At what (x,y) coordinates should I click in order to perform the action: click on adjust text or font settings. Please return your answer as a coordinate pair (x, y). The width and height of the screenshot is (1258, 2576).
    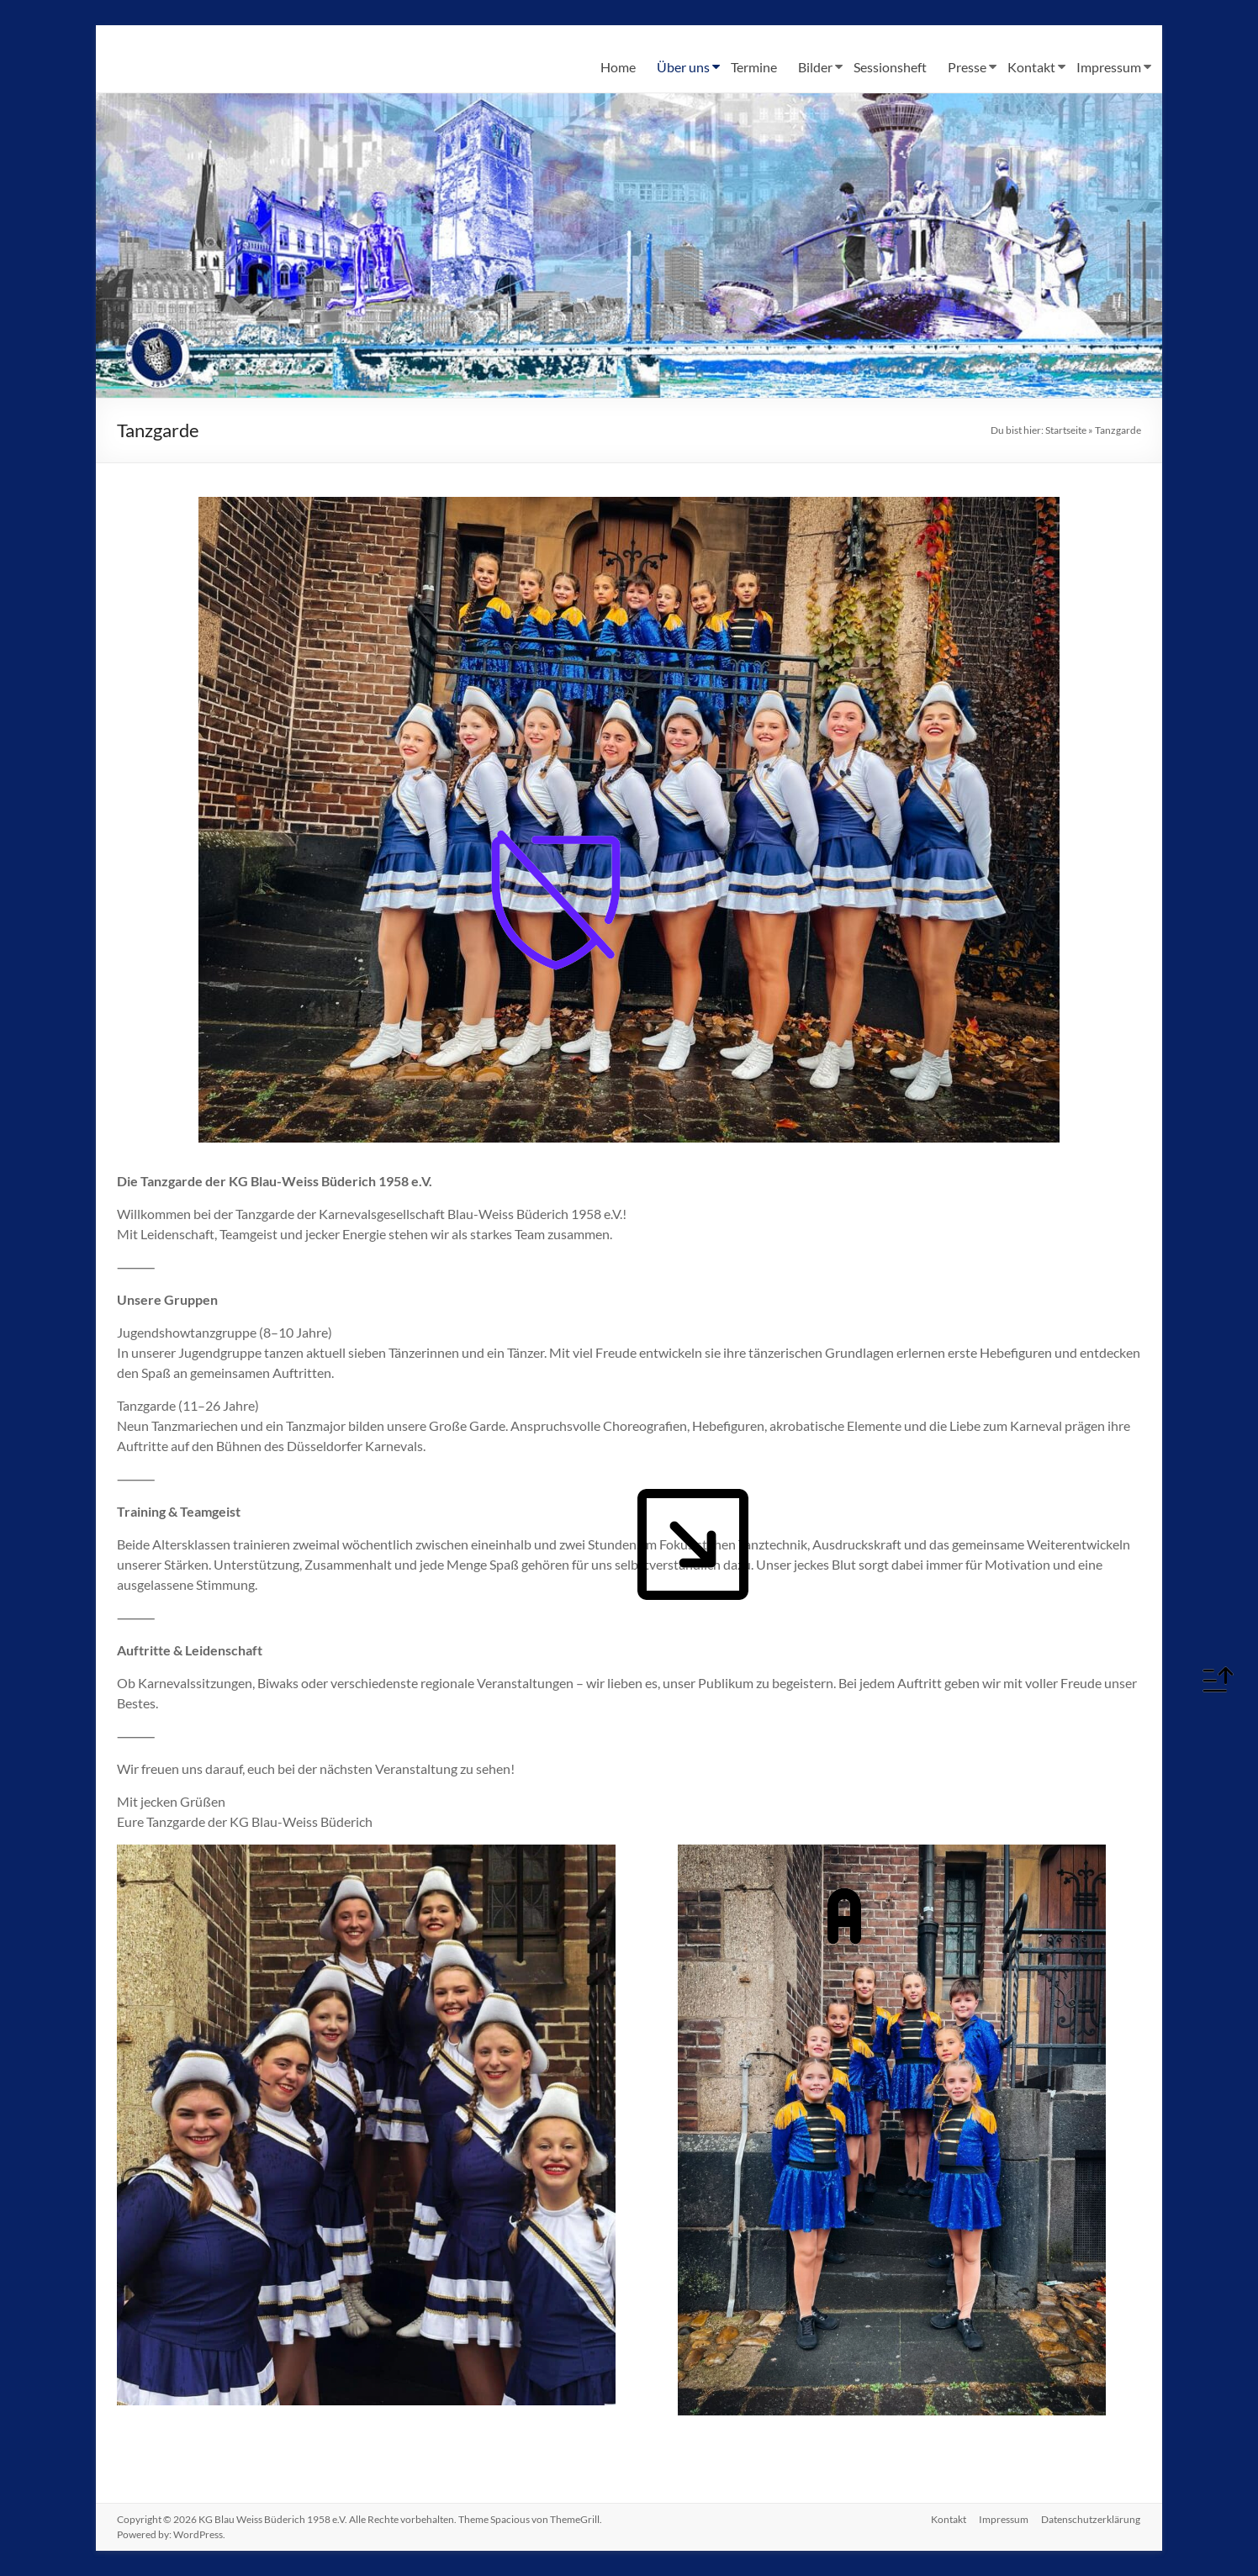
    Looking at the image, I should click on (844, 1916).